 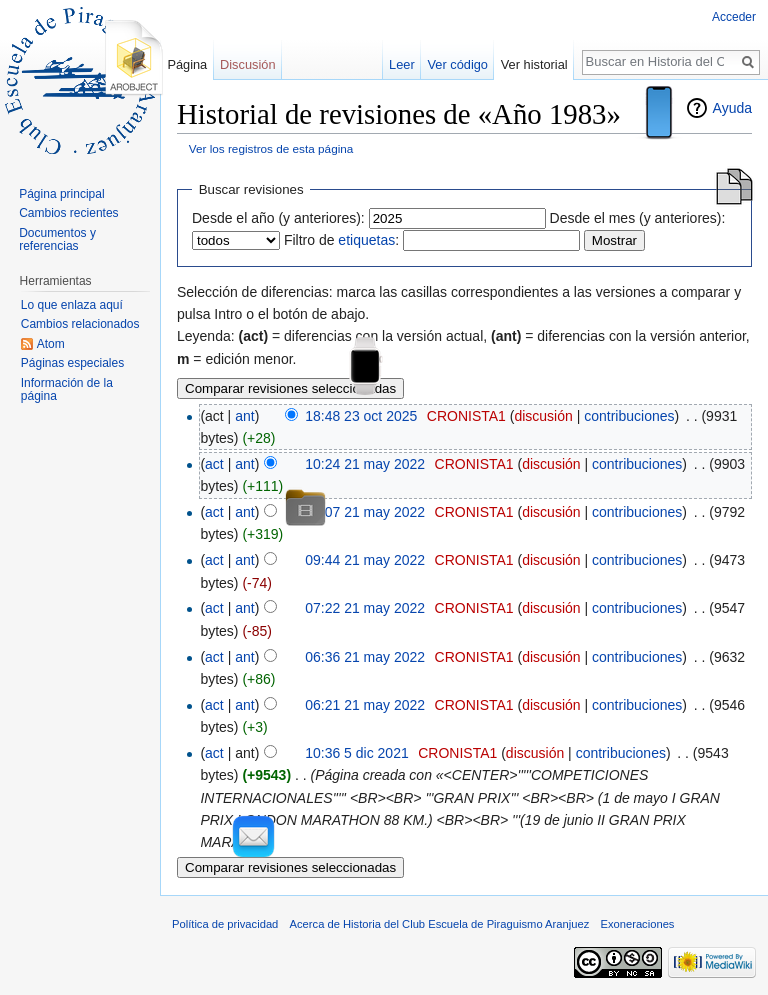 I want to click on access your documents folder in the sidebar, so click(x=734, y=186).